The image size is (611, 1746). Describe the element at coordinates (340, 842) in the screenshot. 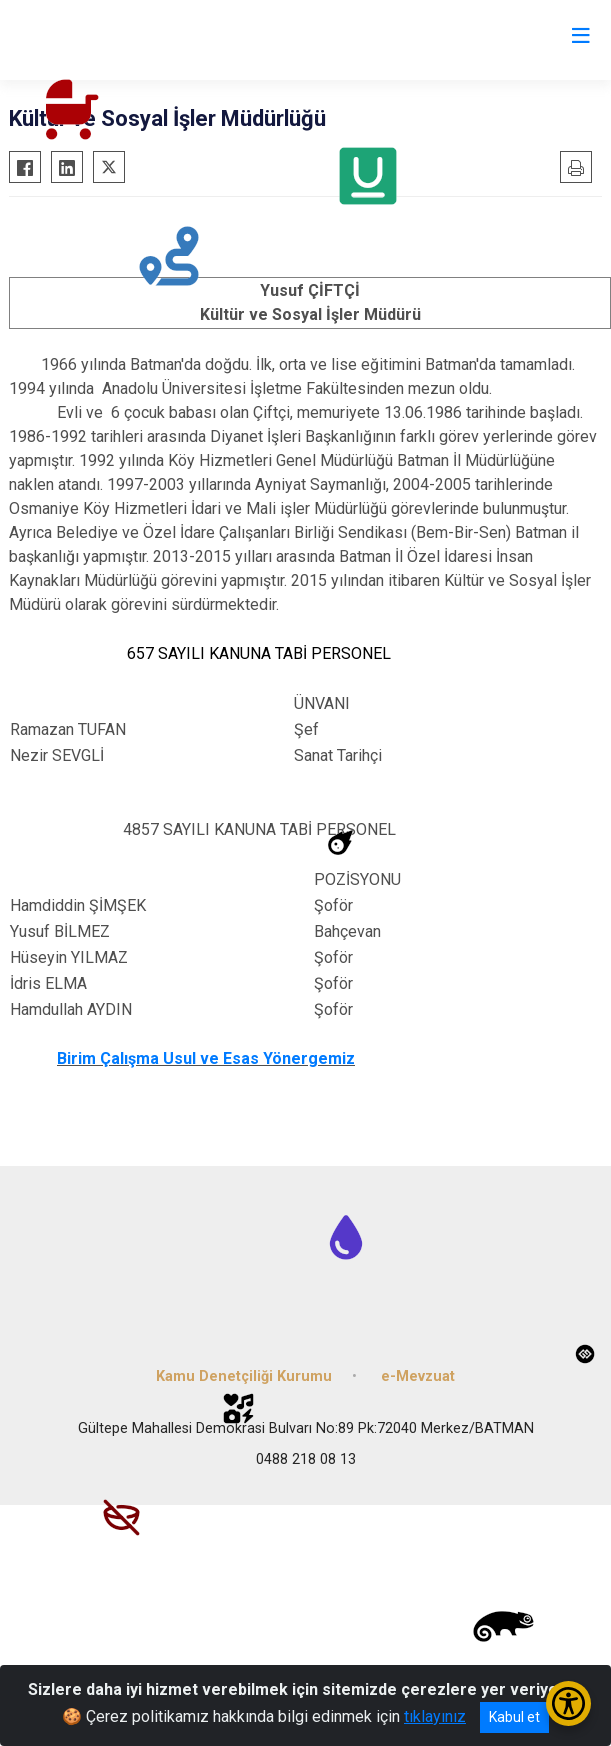

I see `indicates a trending or viral item` at that location.